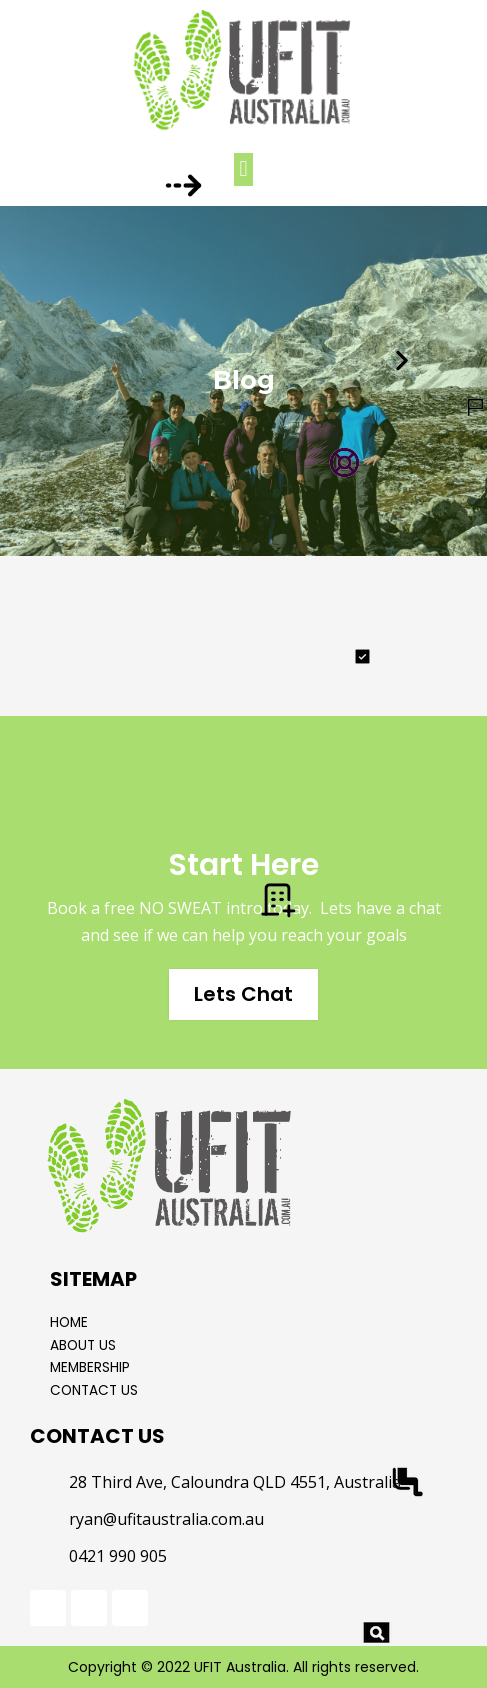 The image size is (487, 1688). Describe the element at coordinates (376, 1632) in the screenshot. I see `search within the current page` at that location.